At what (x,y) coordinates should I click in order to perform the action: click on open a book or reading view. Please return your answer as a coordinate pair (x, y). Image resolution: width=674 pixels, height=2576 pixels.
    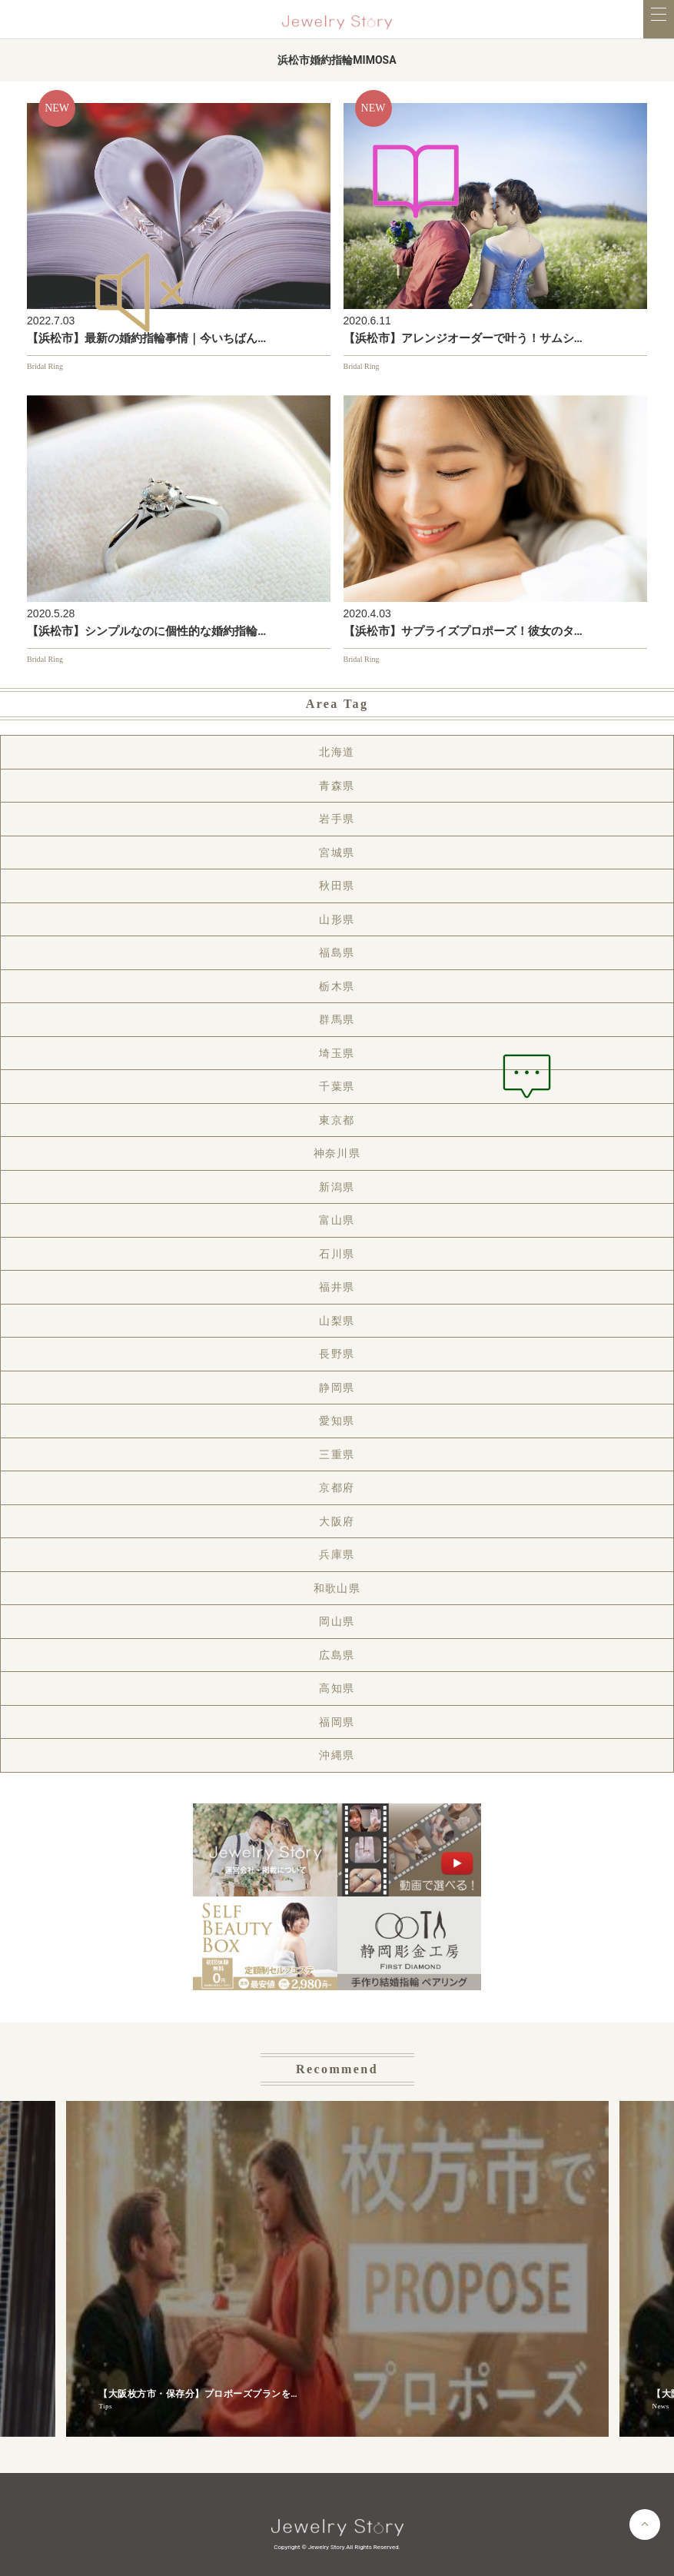
    Looking at the image, I should click on (416, 175).